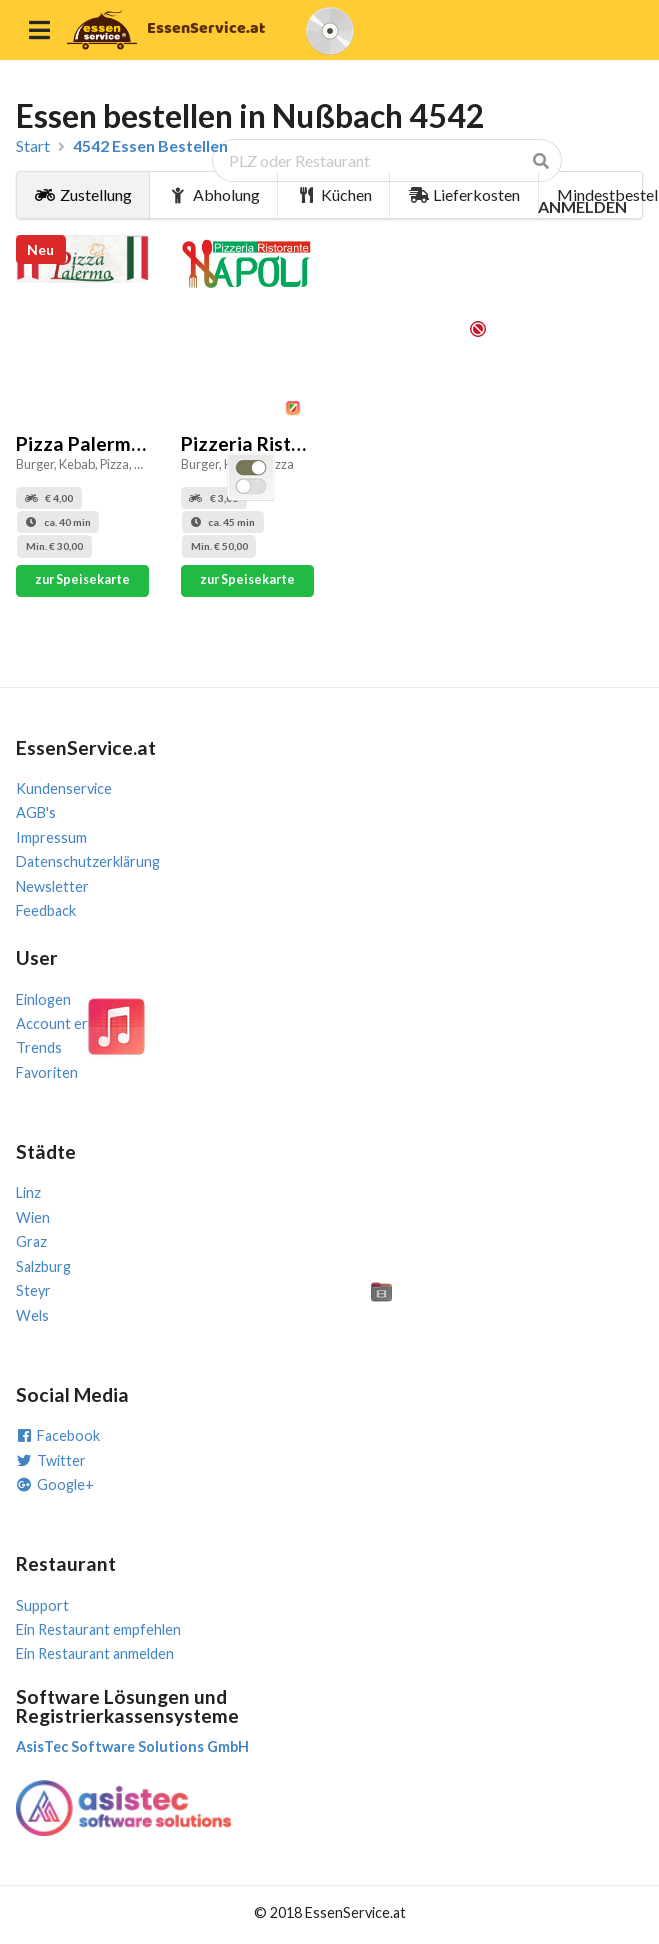 The image size is (659, 1944). I want to click on indicates a blank CD-R disc ready for burning, so click(330, 31).